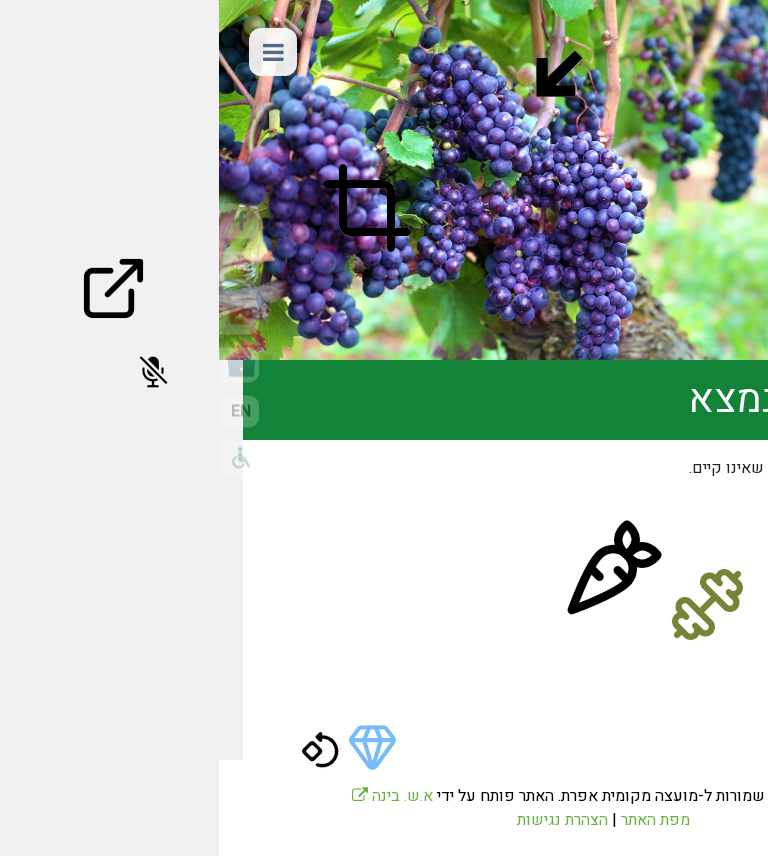  Describe the element at coordinates (113, 288) in the screenshot. I see `open link in a new tab or window` at that location.